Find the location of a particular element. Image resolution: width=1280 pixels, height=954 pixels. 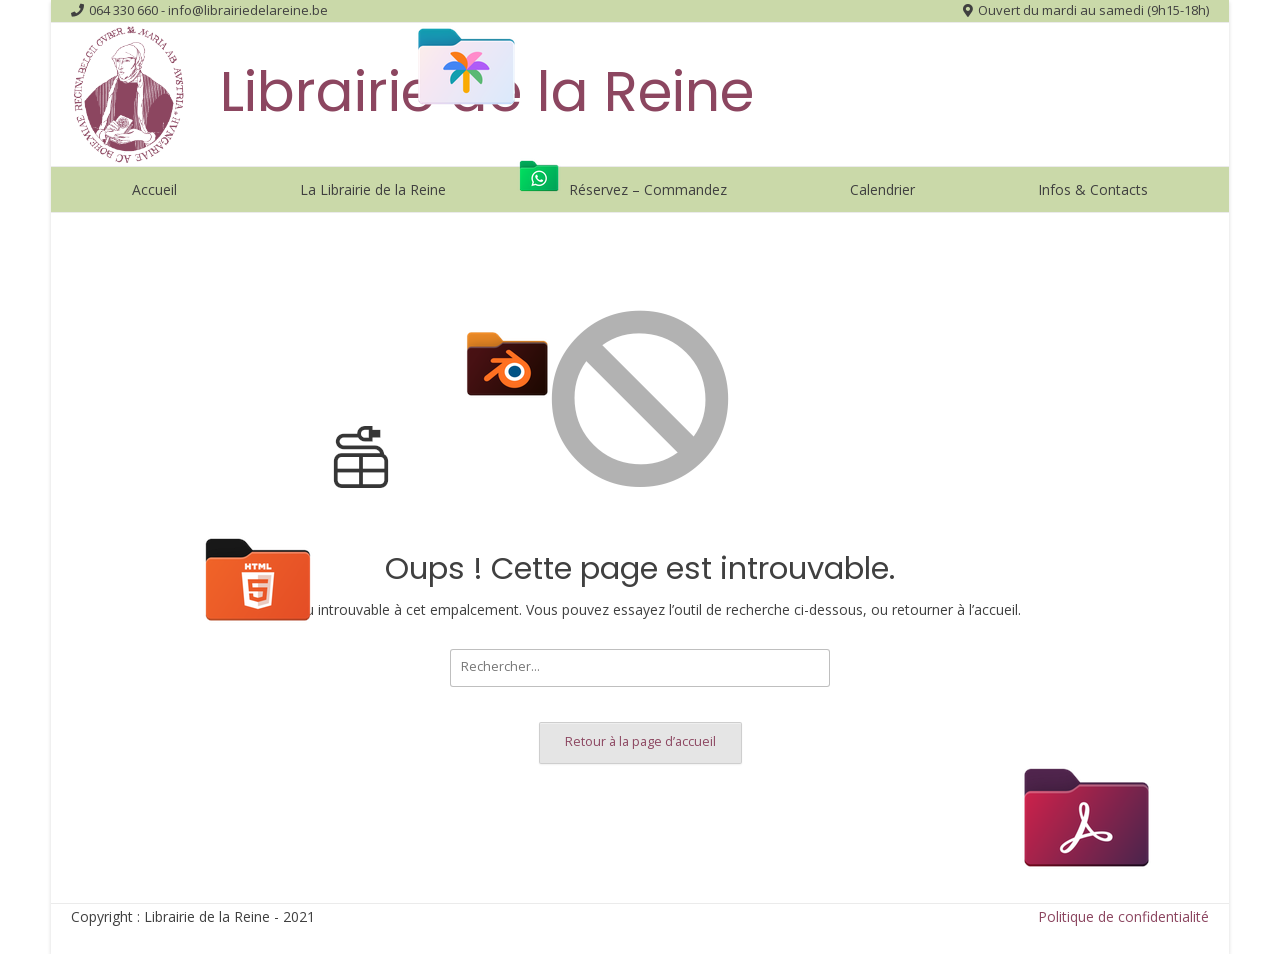

open folder containing Blender project files is located at coordinates (507, 366).